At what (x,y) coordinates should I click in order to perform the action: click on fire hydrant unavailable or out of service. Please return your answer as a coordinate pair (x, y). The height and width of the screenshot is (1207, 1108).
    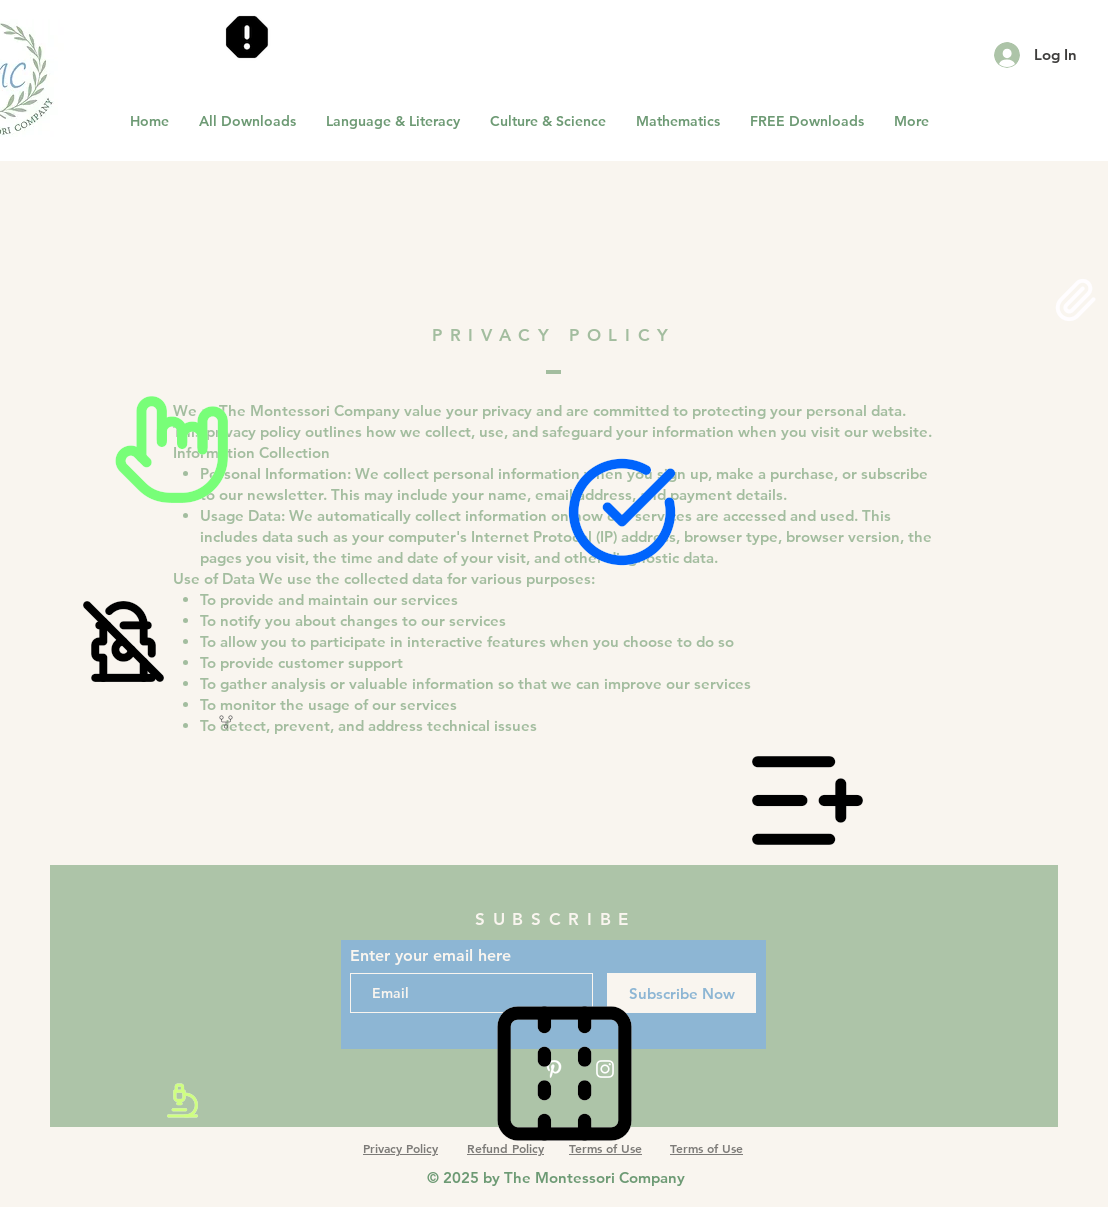
    Looking at the image, I should click on (123, 641).